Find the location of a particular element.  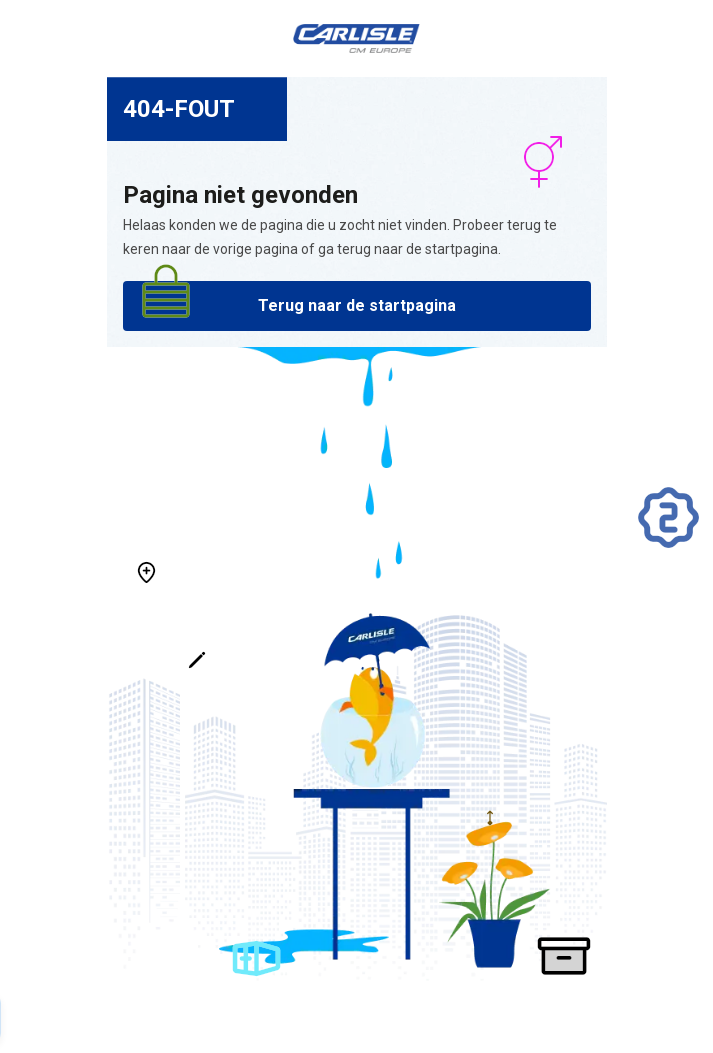

select intersex gender identity option is located at coordinates (541, 161).